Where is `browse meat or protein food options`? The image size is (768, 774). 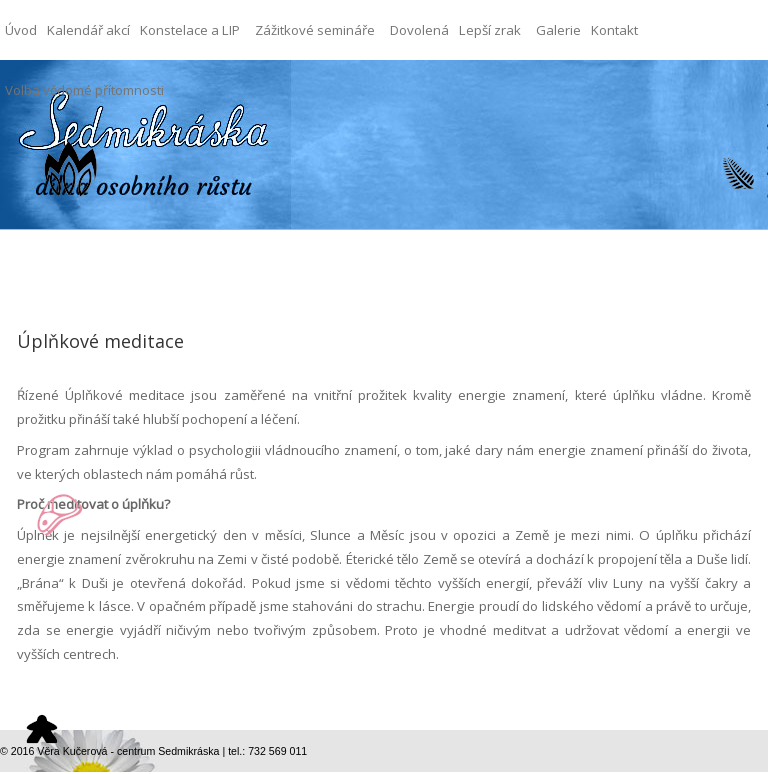 browse meat or protein food options is located at coordinates (60, 515).